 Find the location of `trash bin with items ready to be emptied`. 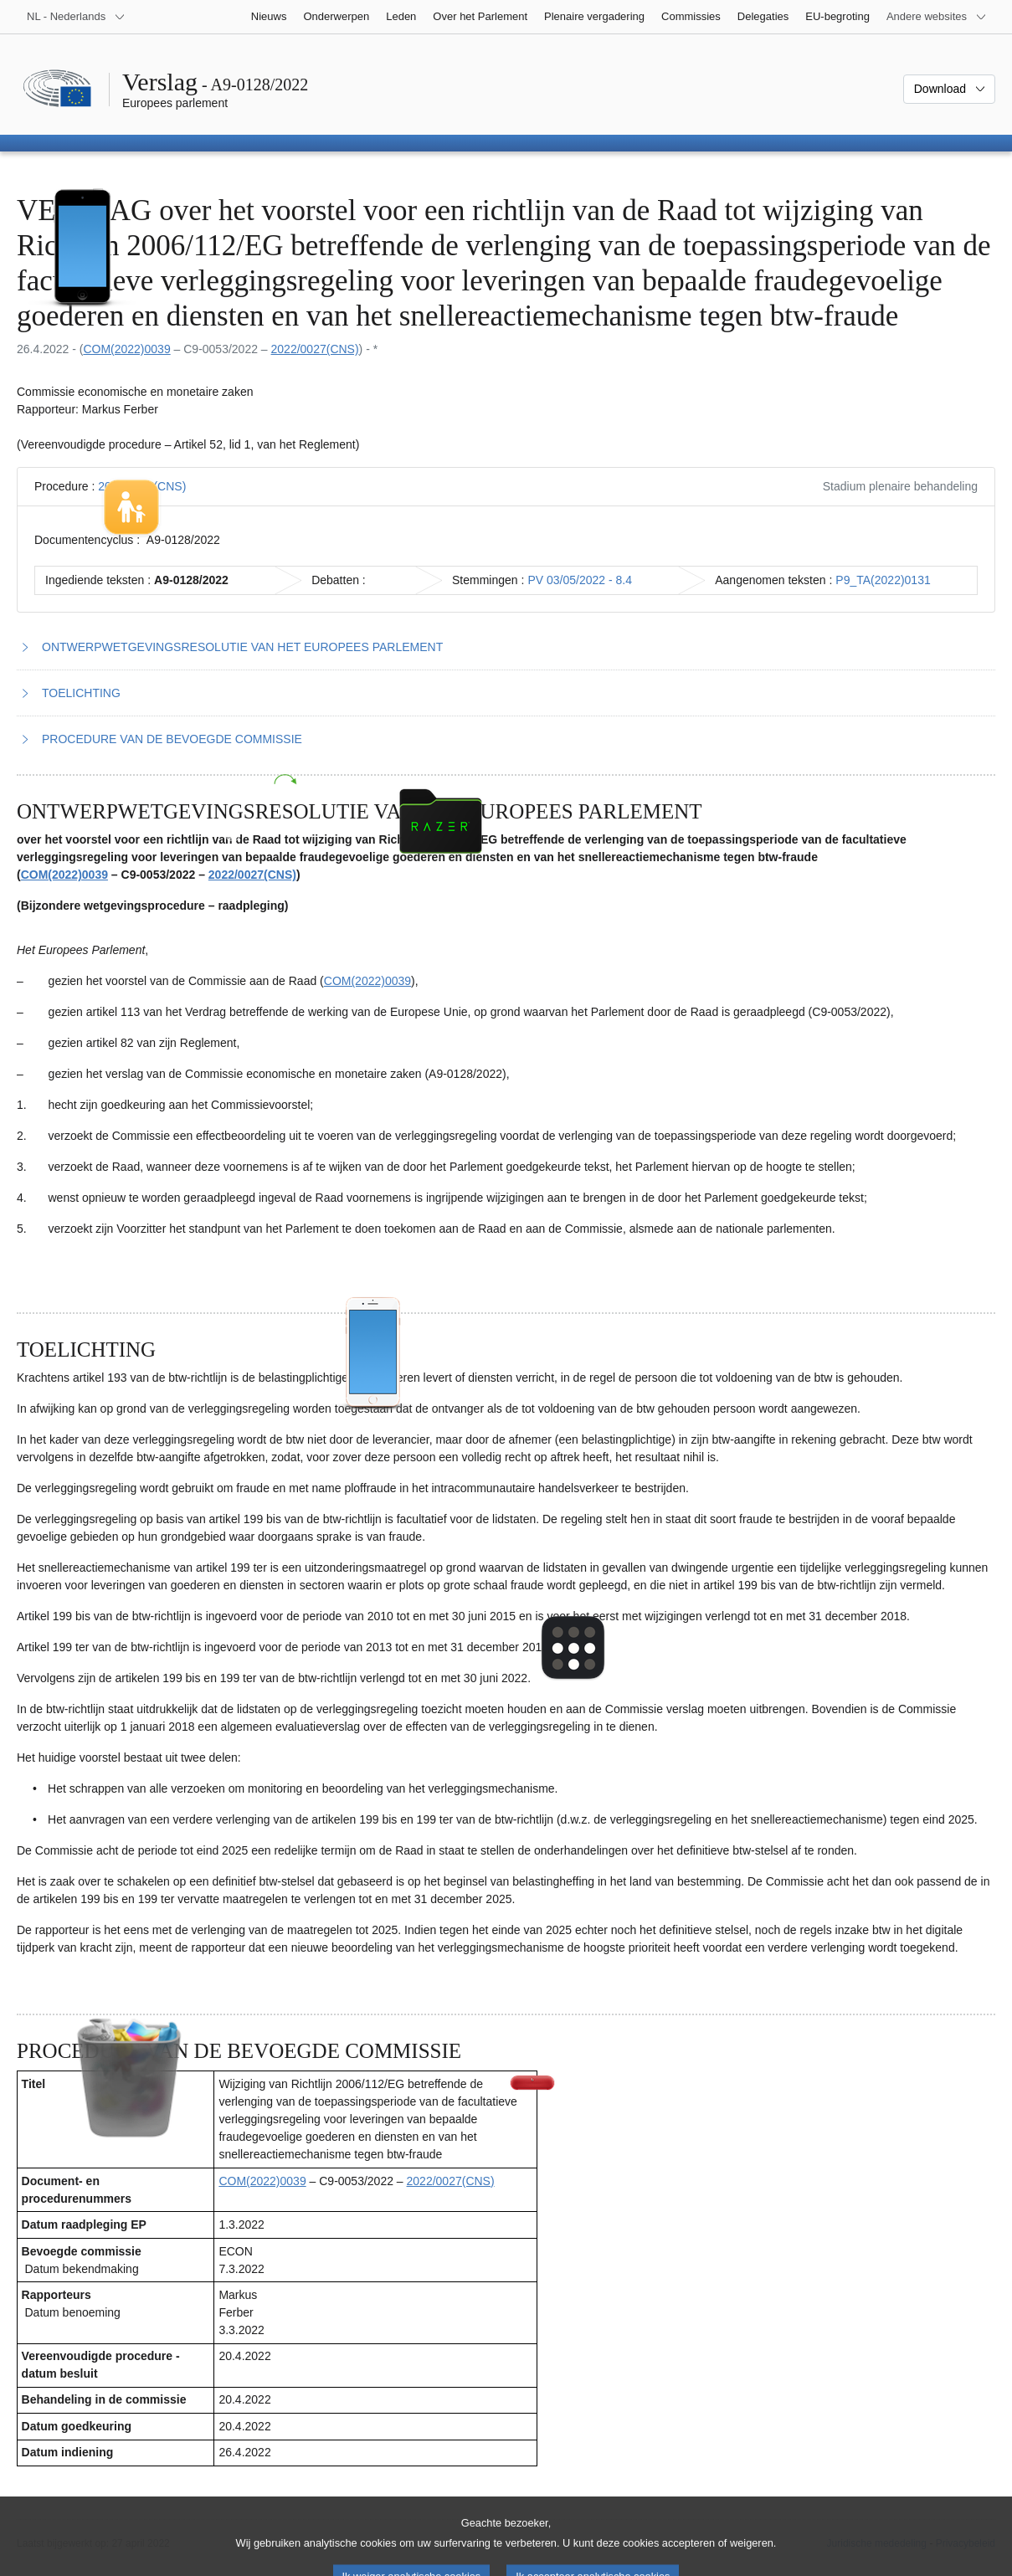

trash bin with items ready to be emptied is located at coordinates (129, 2079).